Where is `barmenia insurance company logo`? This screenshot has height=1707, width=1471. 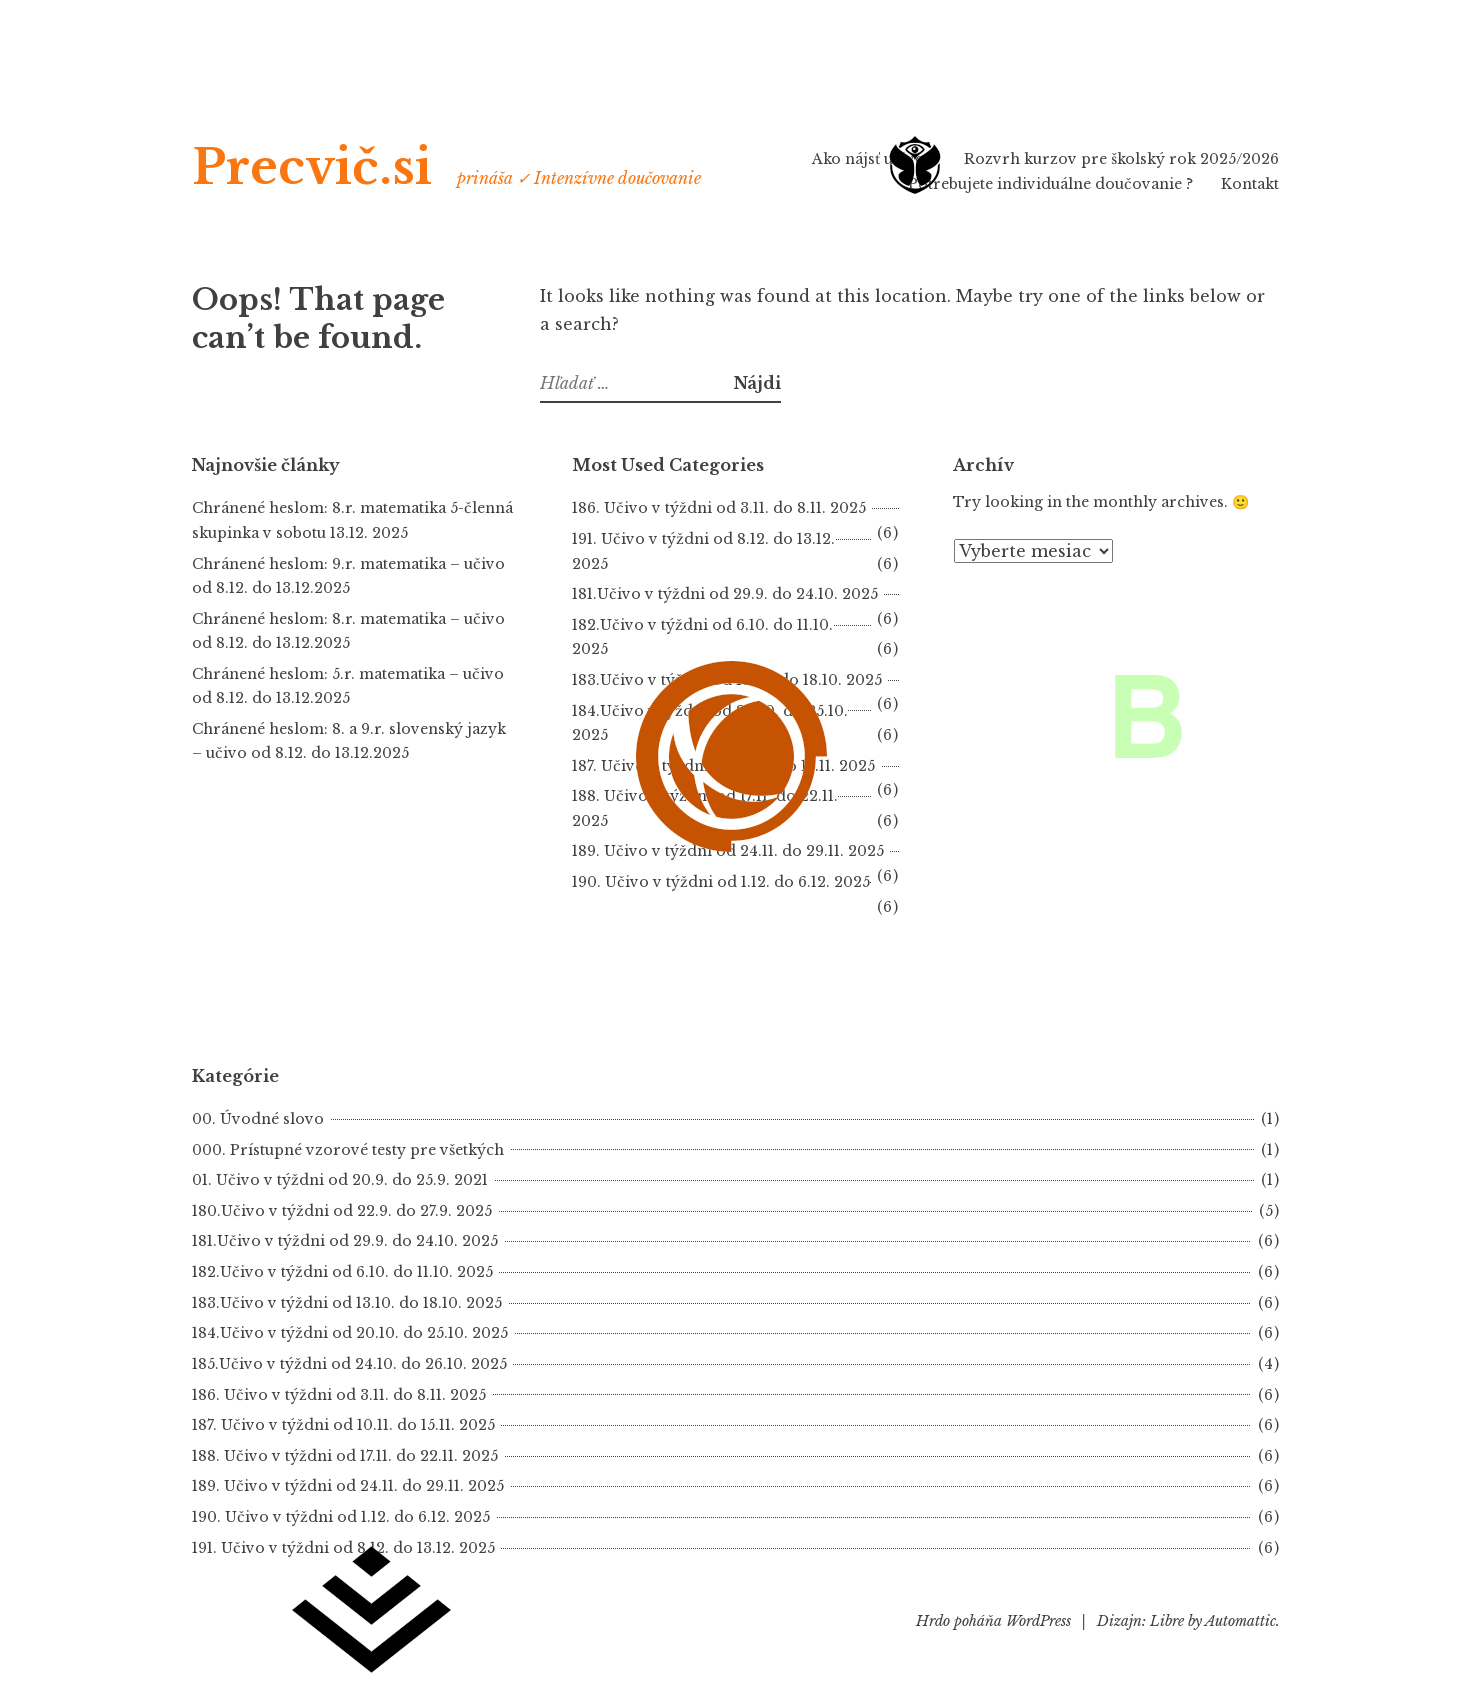
barmenia insurance company logo is located at coordinates (1148, 716).